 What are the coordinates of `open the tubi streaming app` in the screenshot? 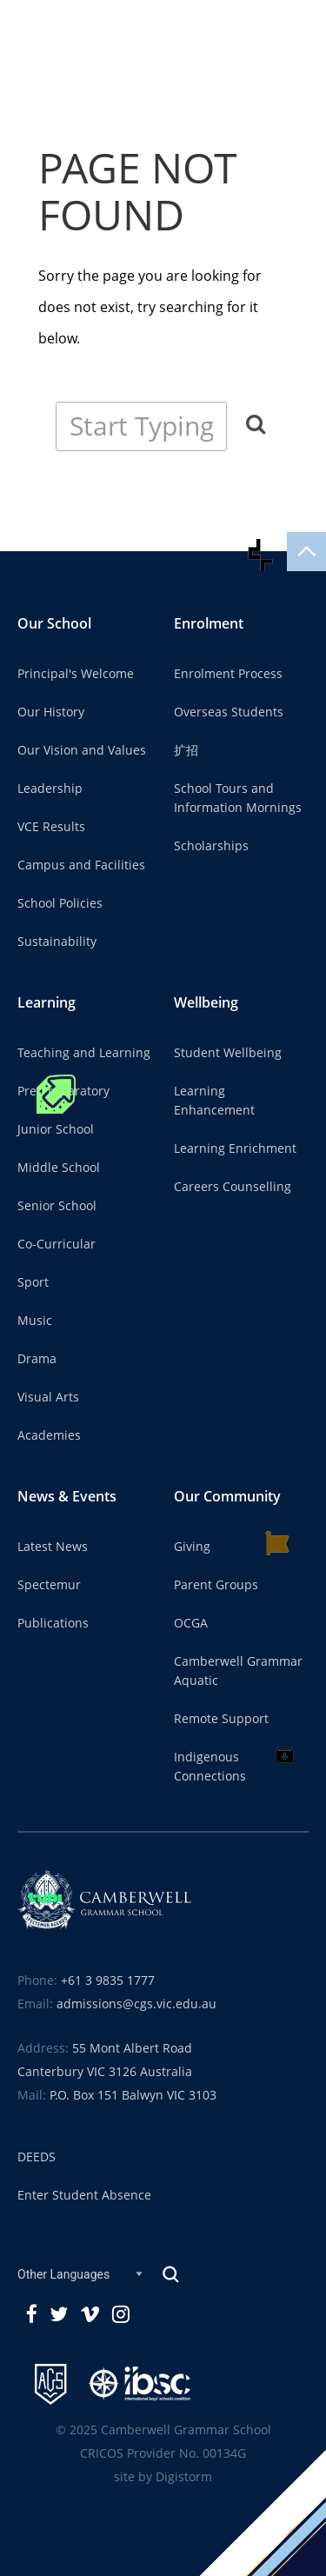 It's located at (44, 1897).